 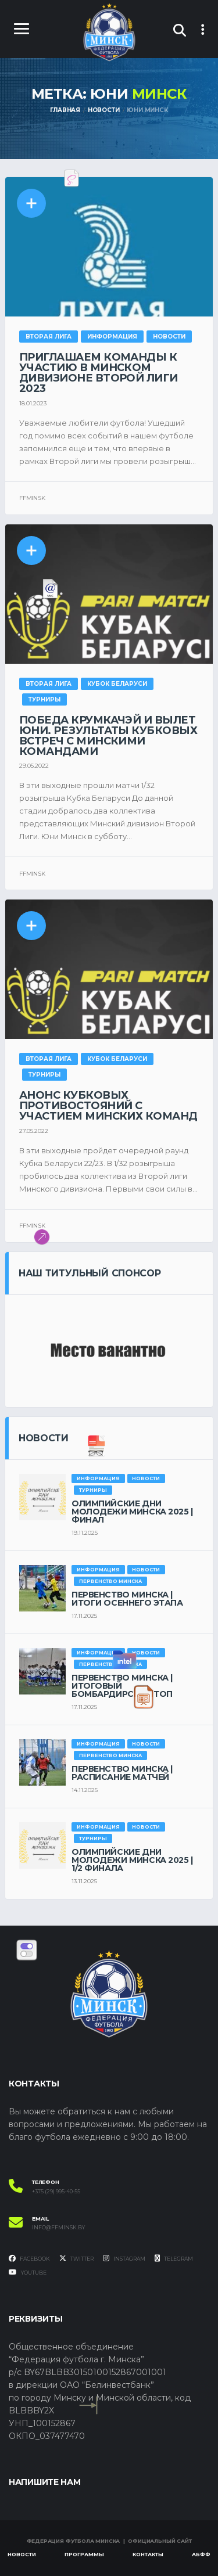 What do you see at coordinates (88, 2405) in the screenshot?
I see `go to the last item in a list or sequence` at bounding box center [88, 2405].